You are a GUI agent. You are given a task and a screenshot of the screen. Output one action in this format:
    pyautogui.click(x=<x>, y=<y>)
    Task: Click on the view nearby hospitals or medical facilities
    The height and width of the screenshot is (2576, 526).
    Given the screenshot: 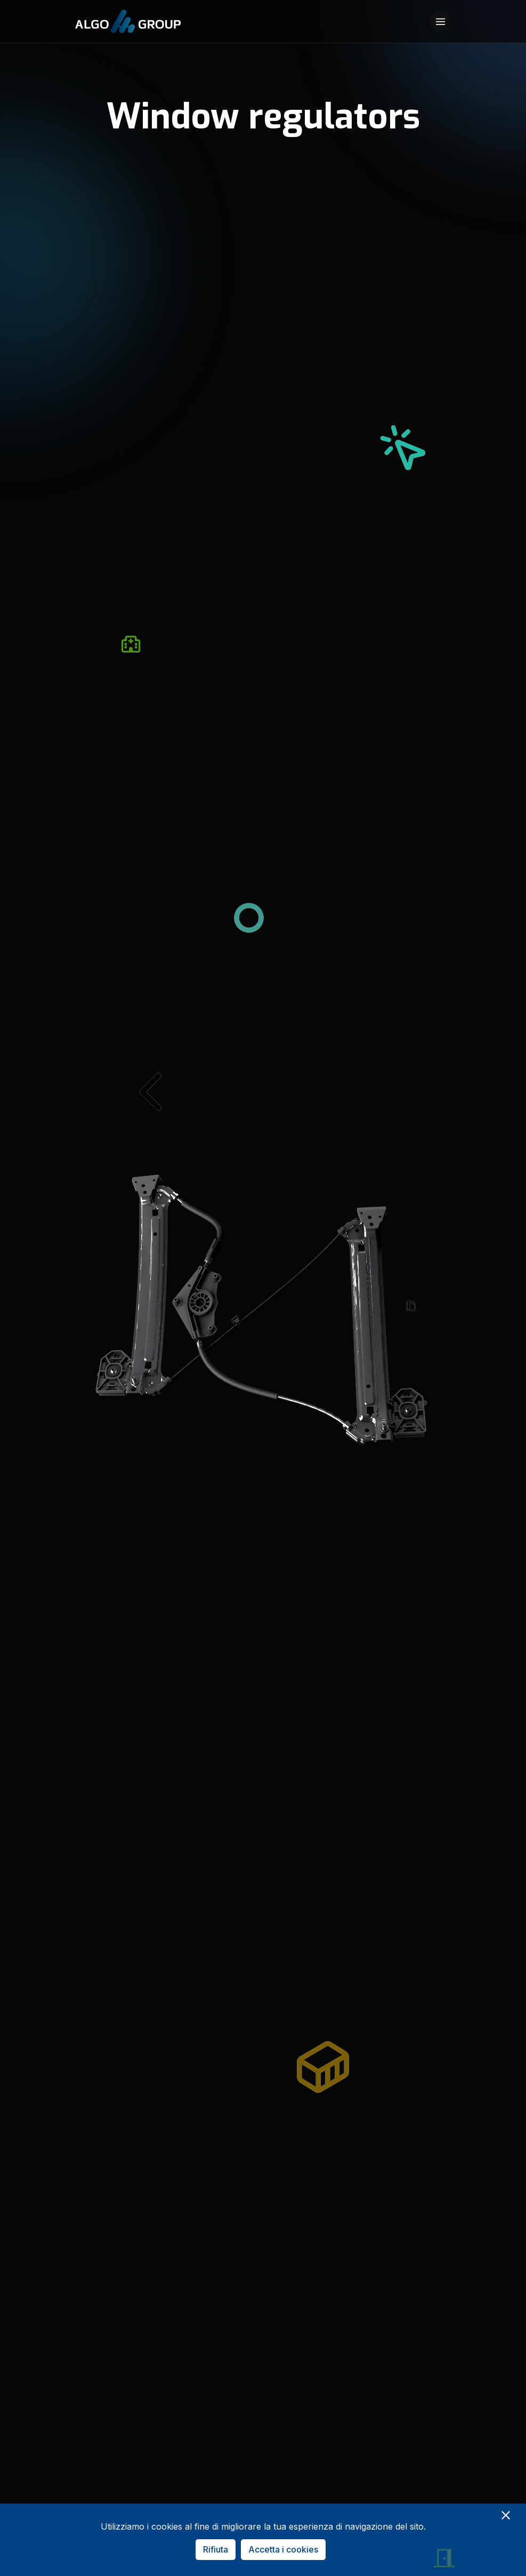 What is the action you would take?
    pyautogui.click(x=131, y=644)
    